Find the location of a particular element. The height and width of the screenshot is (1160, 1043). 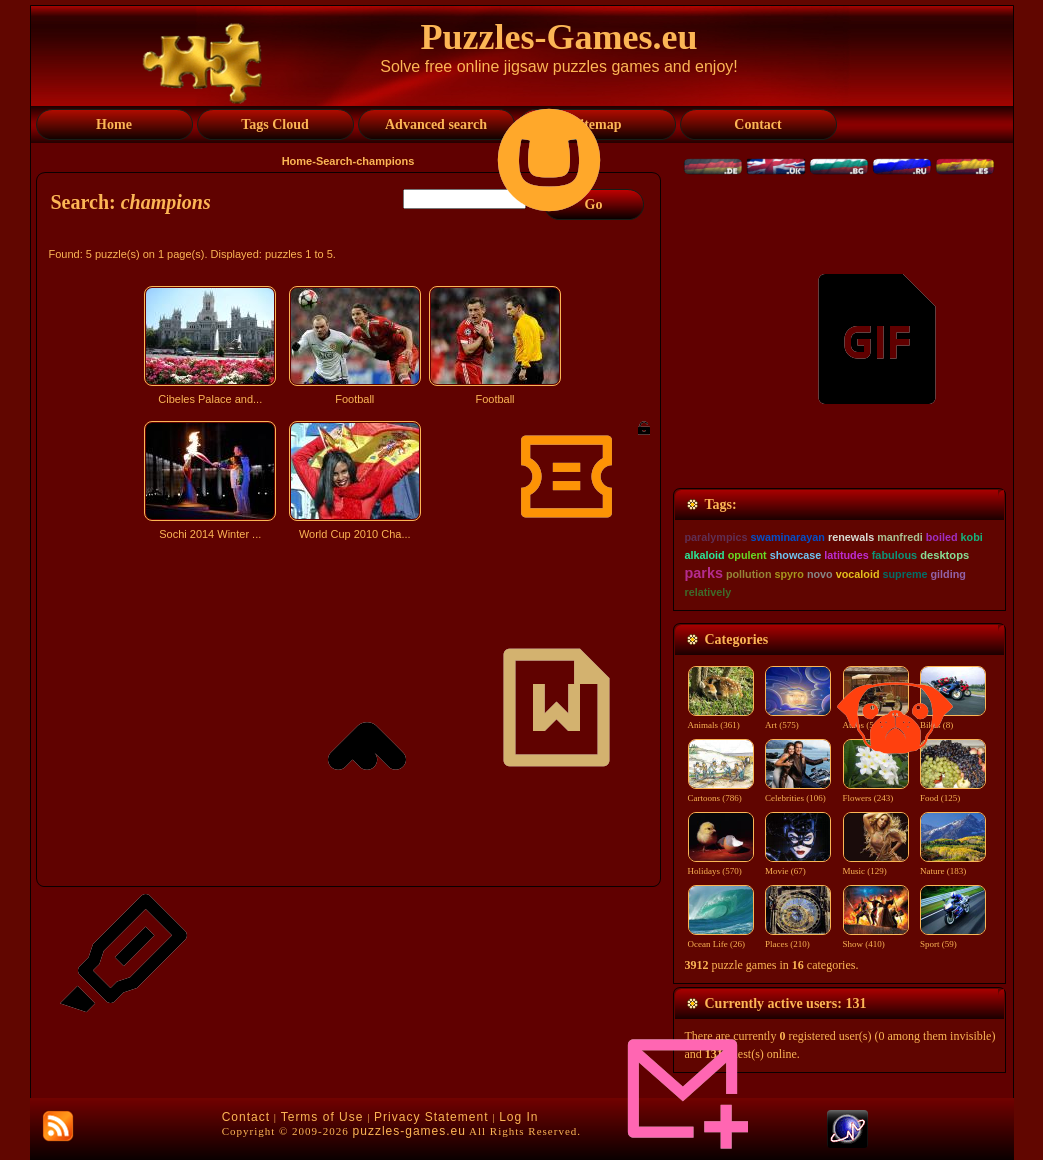

umbraco CMS logo is located at coordinates (549, 160).